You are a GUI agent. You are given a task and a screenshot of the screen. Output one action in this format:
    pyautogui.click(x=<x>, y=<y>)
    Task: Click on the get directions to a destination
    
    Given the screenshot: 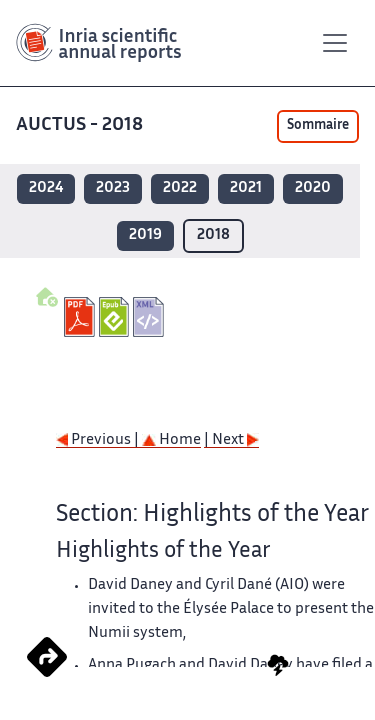 What is the action you would take?
    pyautogui.click(x=47, y=657)
    